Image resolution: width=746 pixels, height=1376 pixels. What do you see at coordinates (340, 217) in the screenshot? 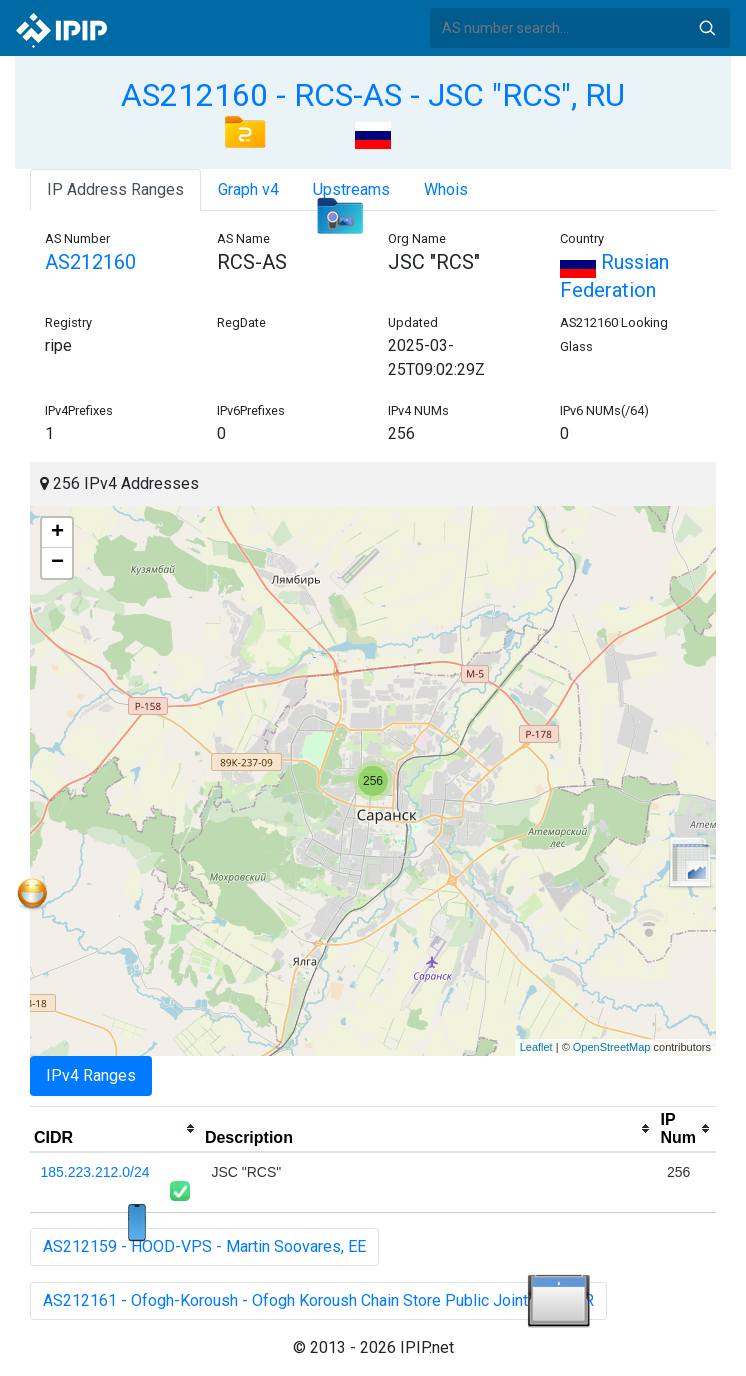
I see `open video recordings folder` at bounding box center [340, 217].